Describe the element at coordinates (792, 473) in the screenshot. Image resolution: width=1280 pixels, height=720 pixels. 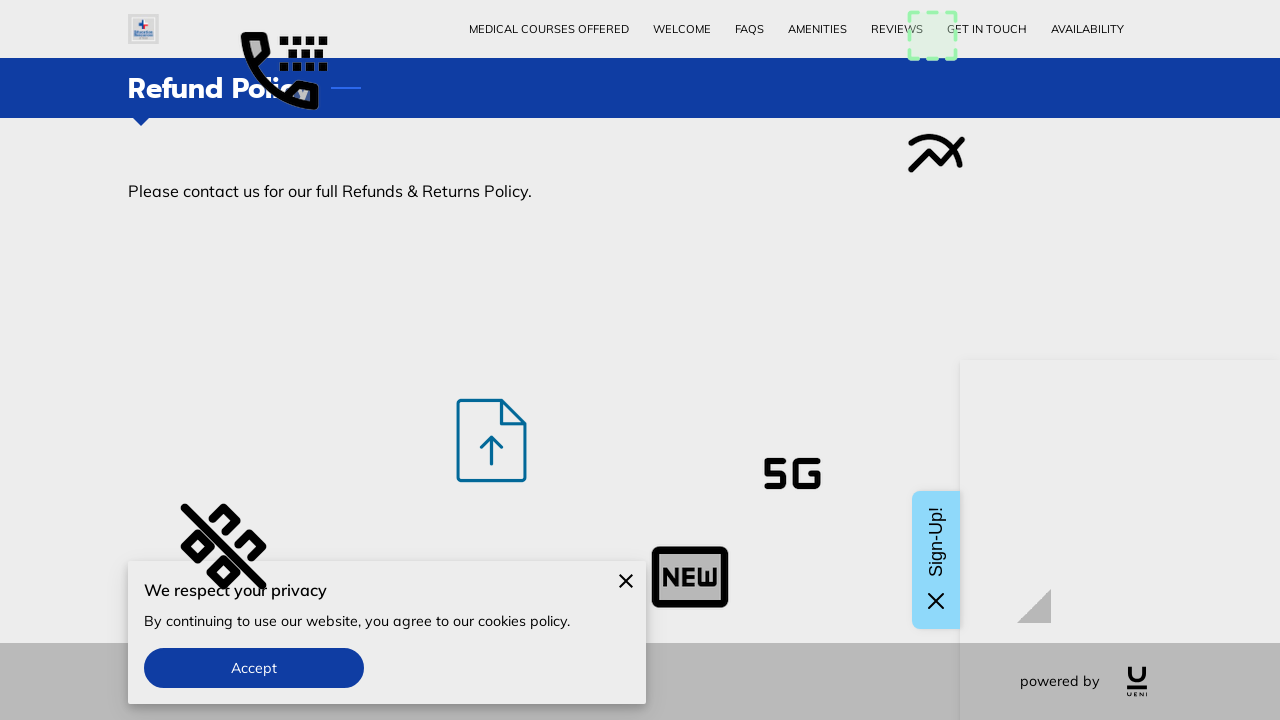
I see `indicates 5G network connectivity` at that location.